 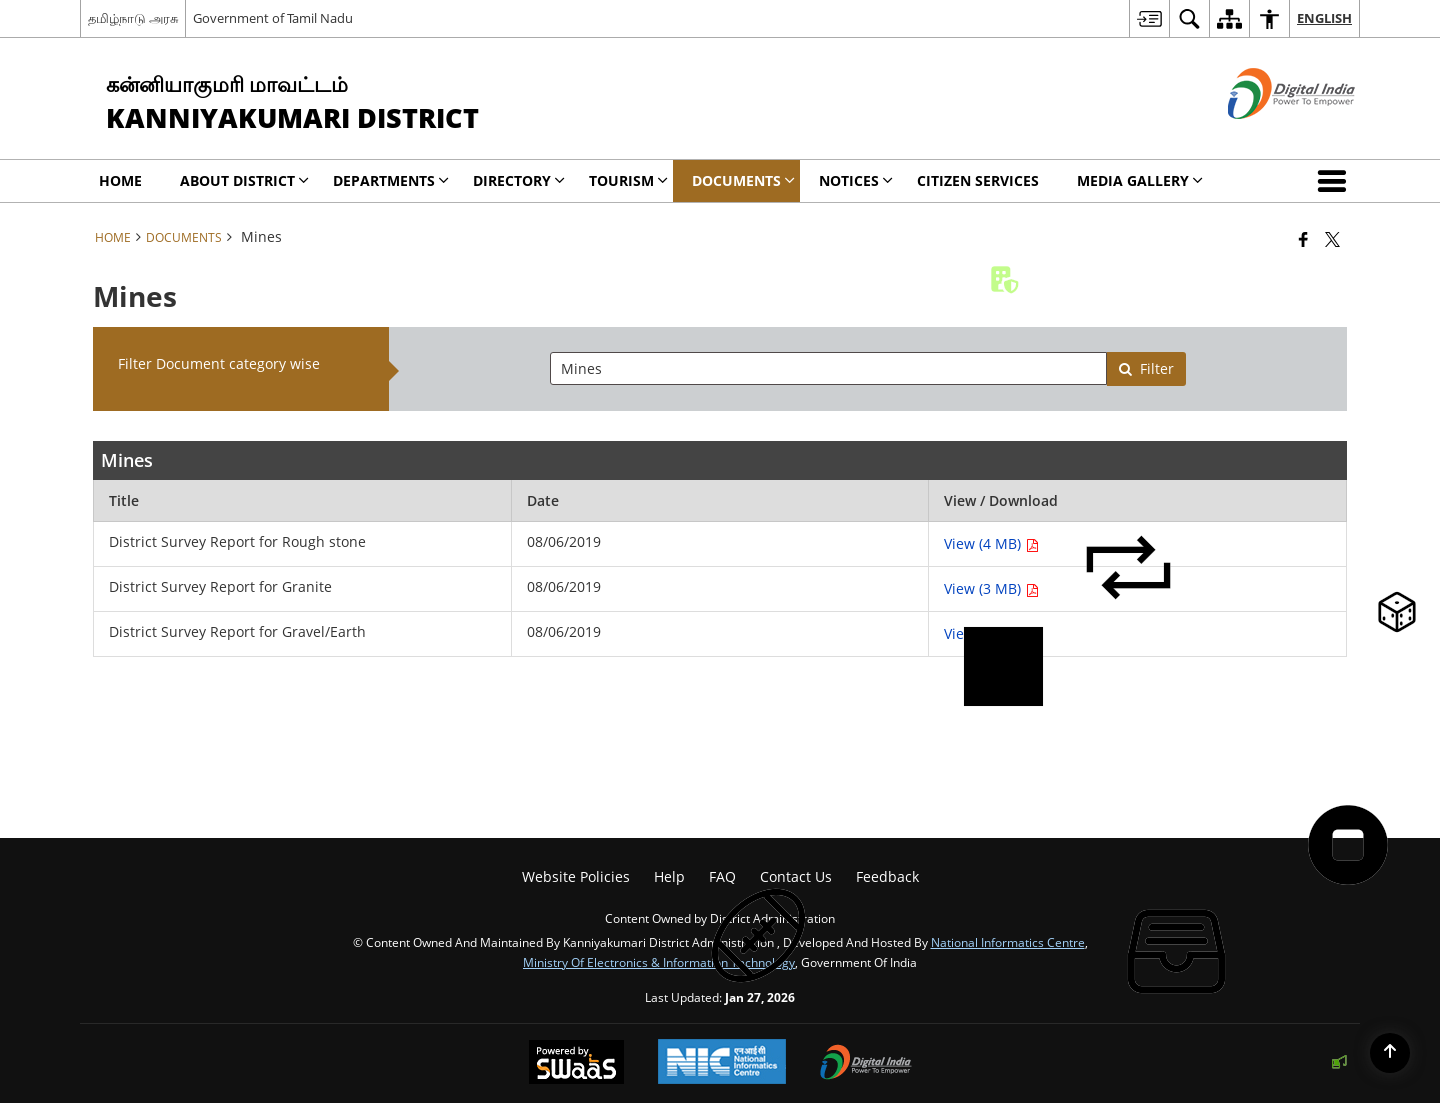 What do you see at coordinates (1004, 279) in the screenshot?
I see `access building security settings` at bounding box center [1004, 279].